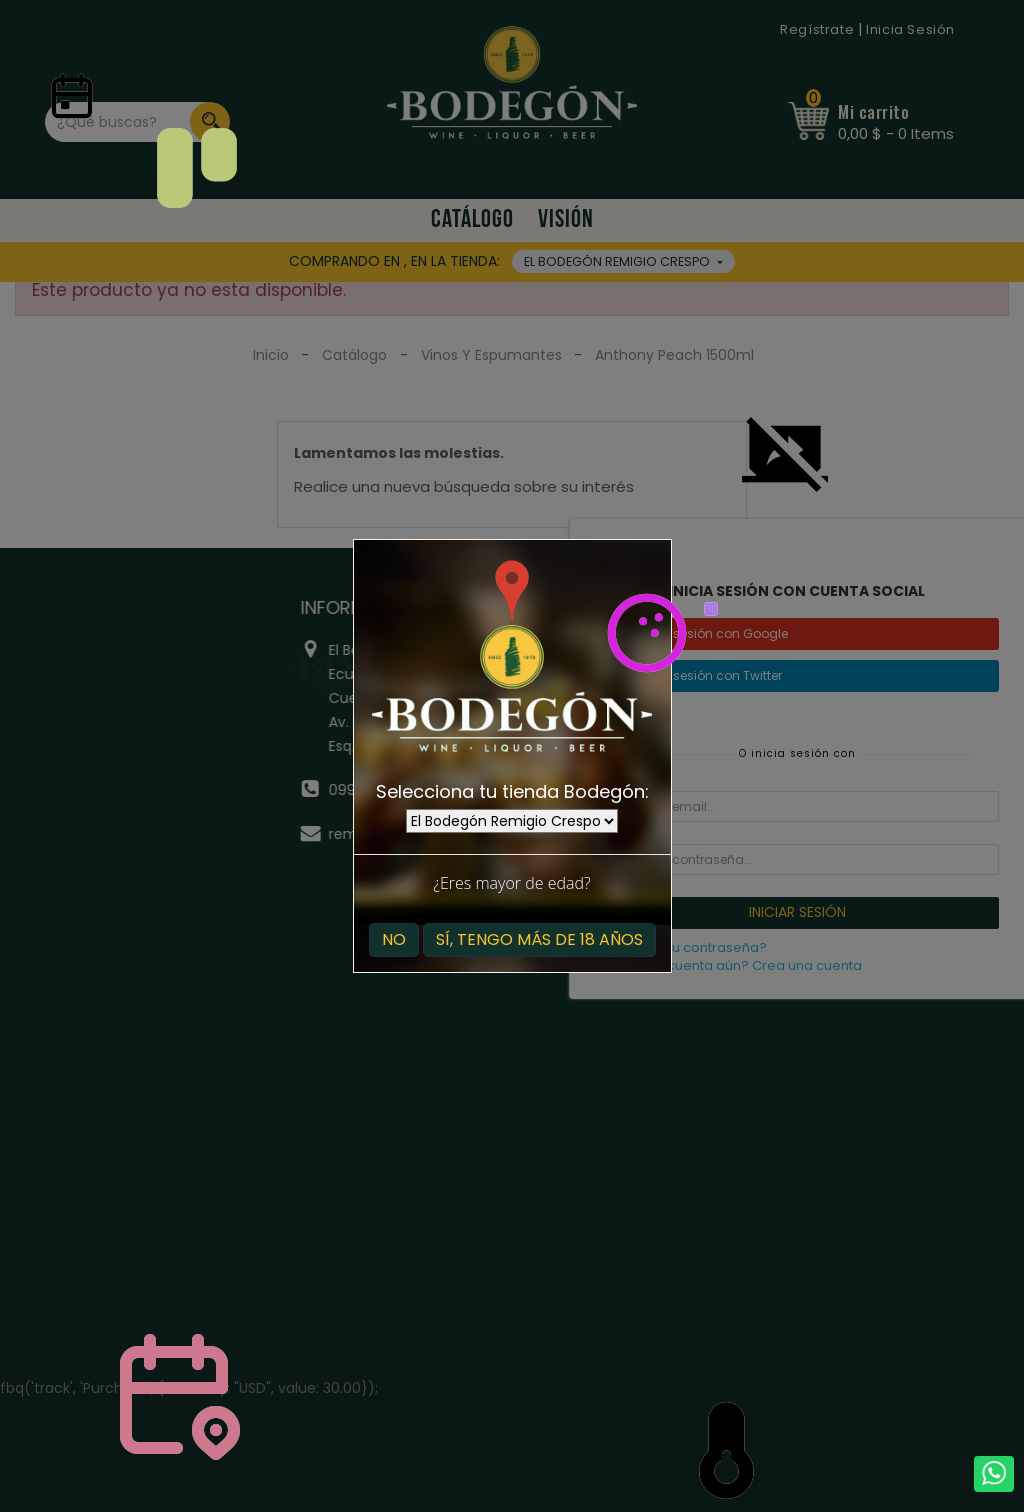 The width and height of the screenshot is (1024, 1512). I want to click on stop sharing your screen, so click(785, 454).